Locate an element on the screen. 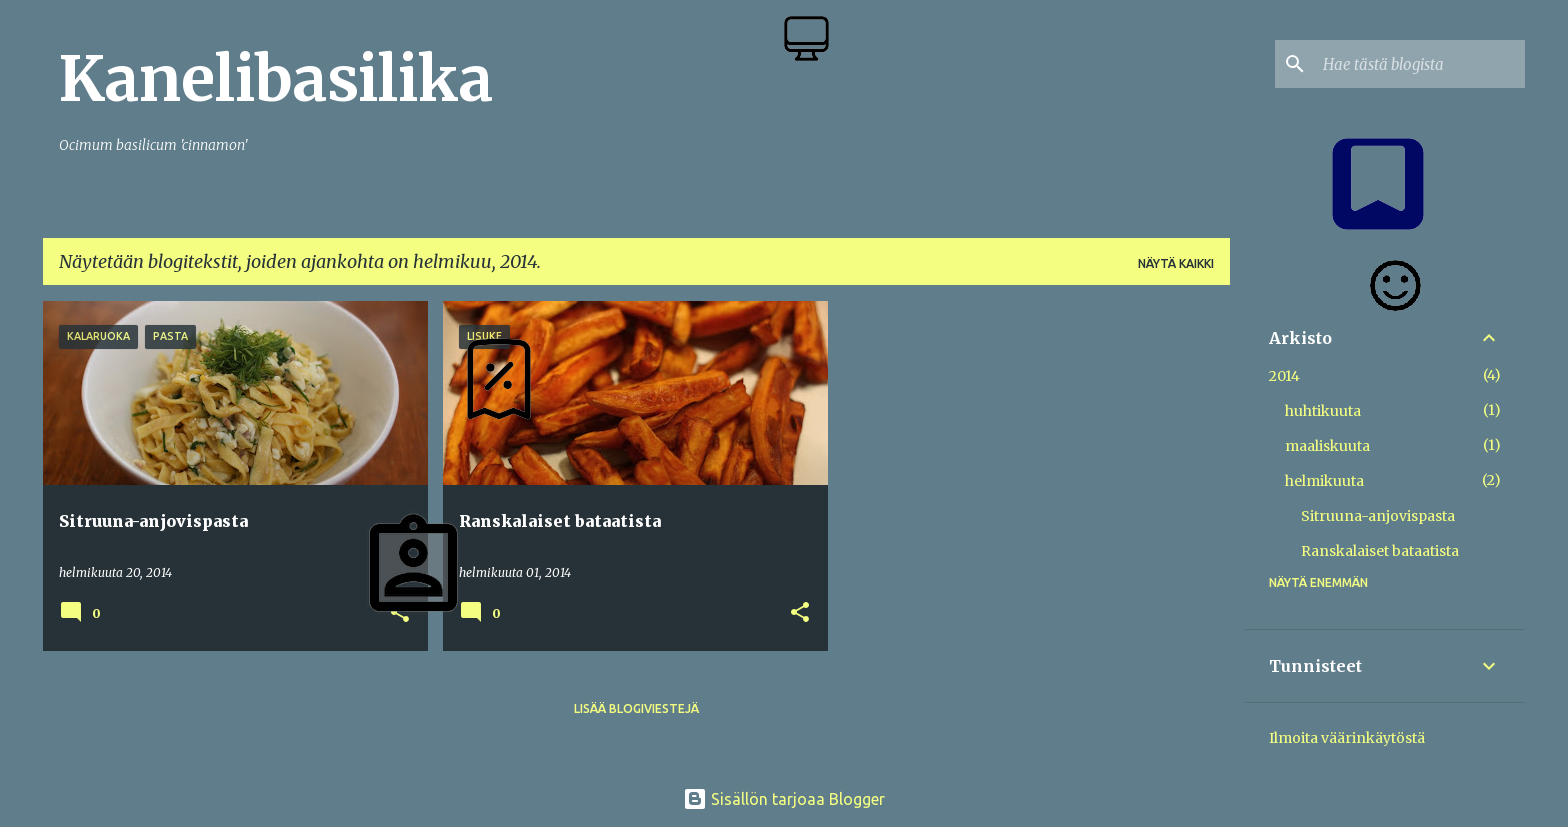 Image resolution: width=1568 pixels, height=827 pixels. view discount or coupon codes is located at coordinates (499, 379).